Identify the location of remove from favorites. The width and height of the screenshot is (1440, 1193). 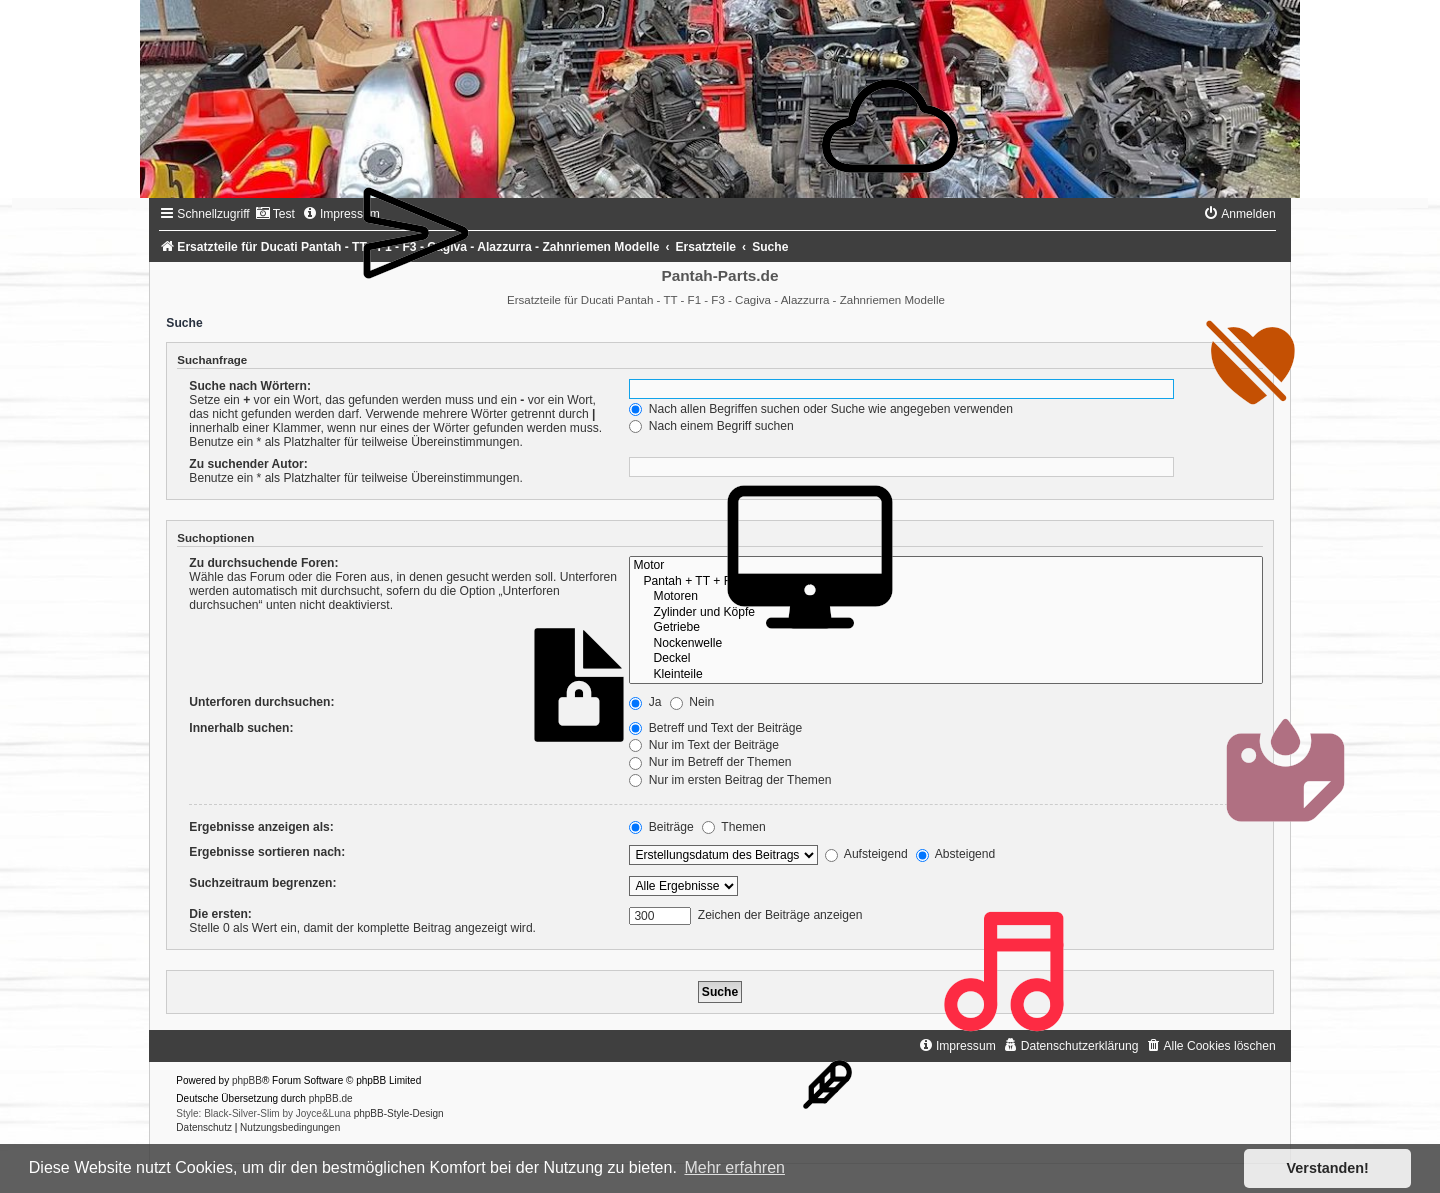
(1250, 362).